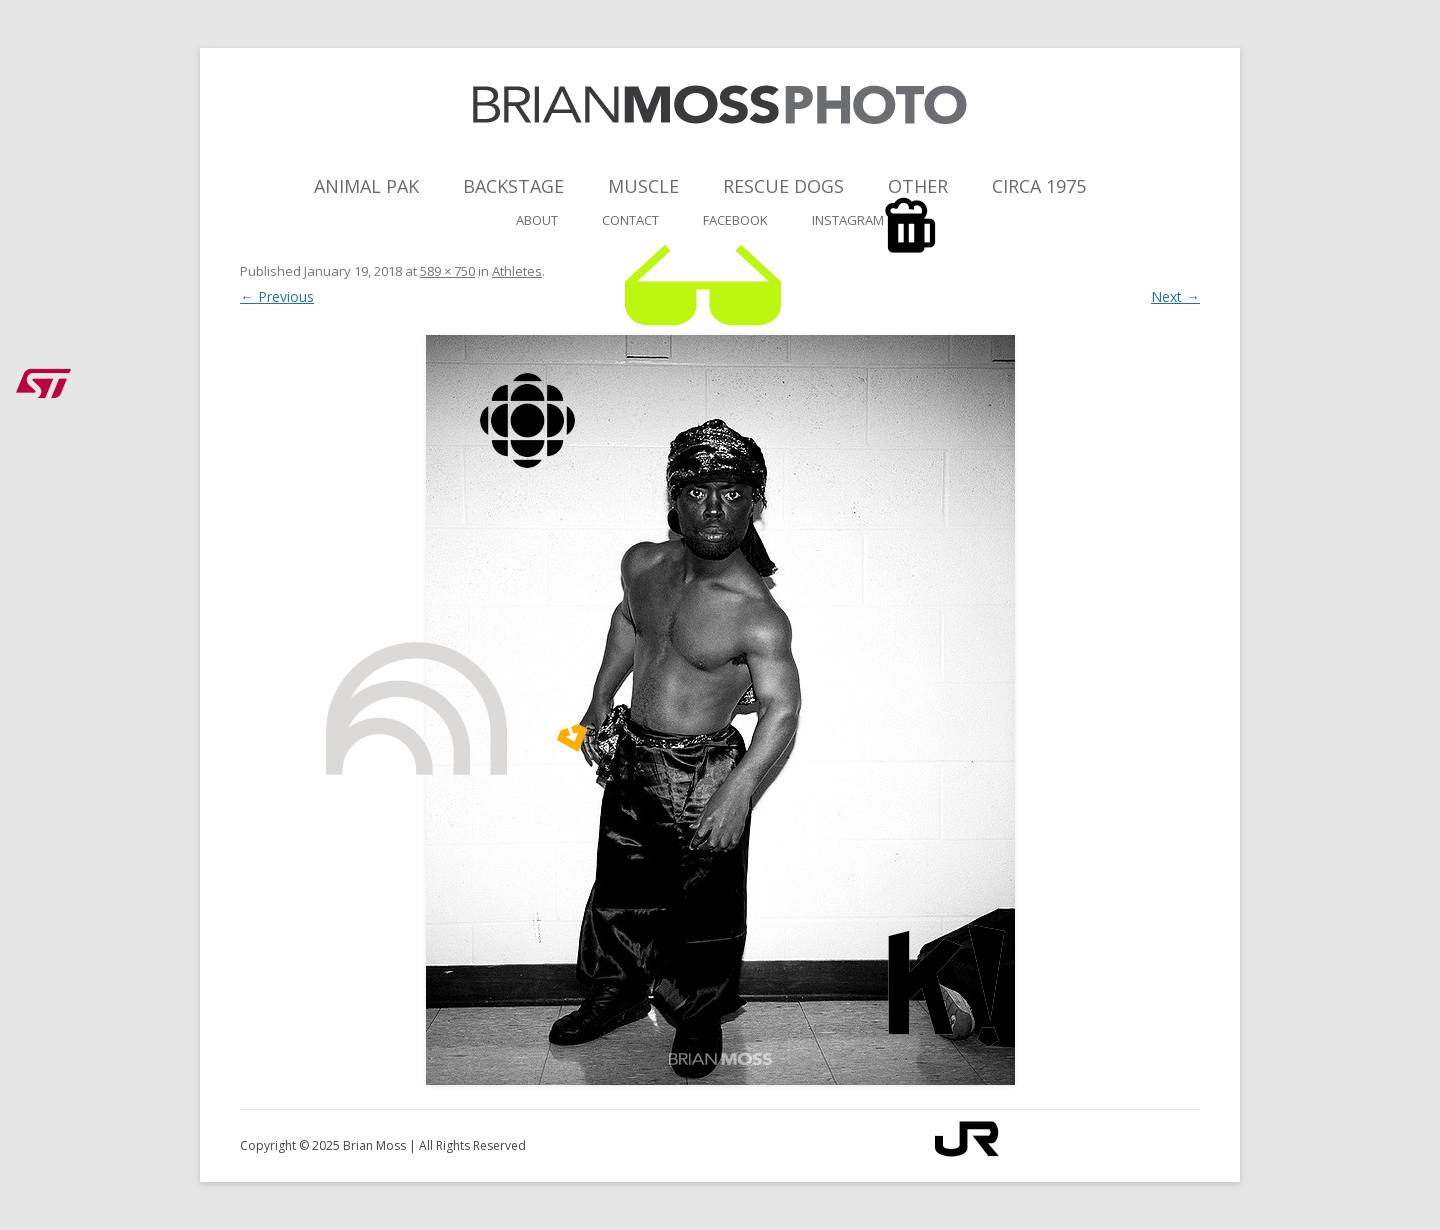  I want to click on open NotebookLM app, so click(416, 708).